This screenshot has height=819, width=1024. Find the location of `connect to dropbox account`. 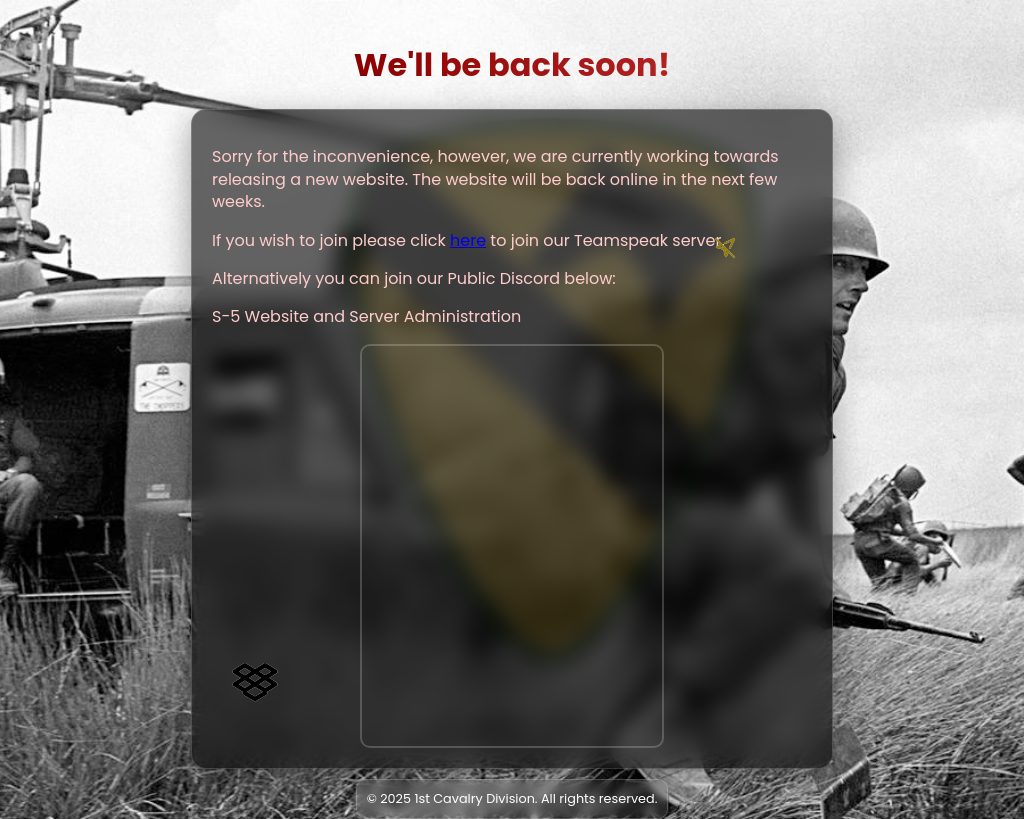

connect to dropbox account is located at coordinates (255, 681).